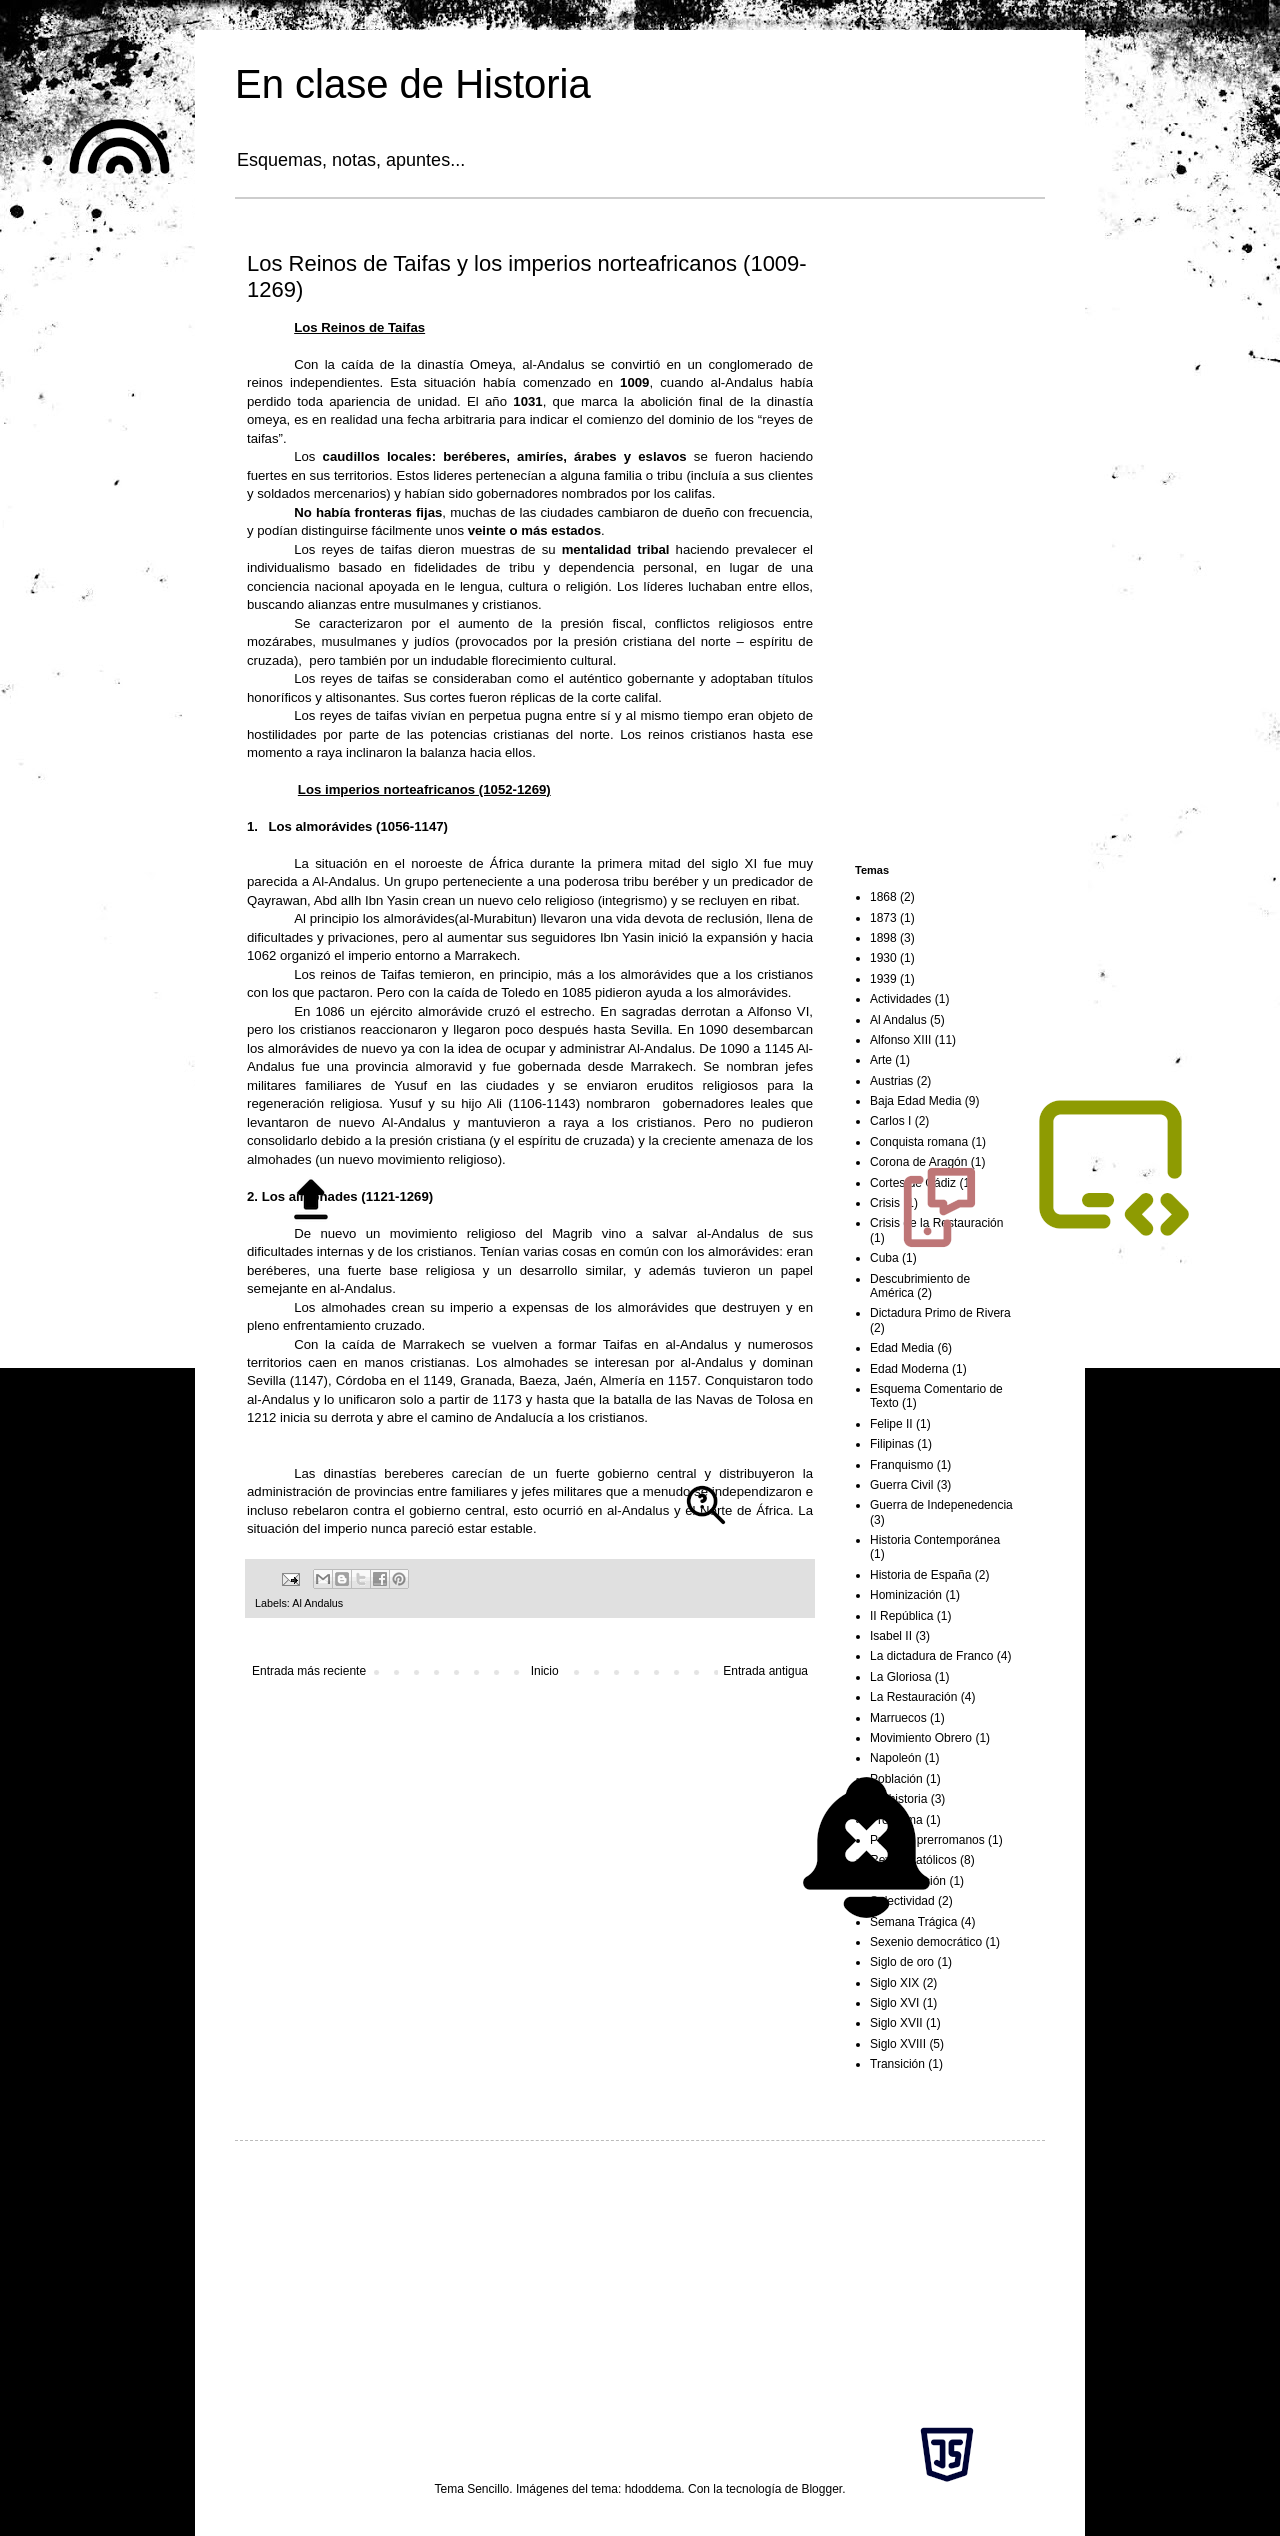 The image size is (1280, 2536). I want to click on indicates javascript code or file type, so click(947, 2454).